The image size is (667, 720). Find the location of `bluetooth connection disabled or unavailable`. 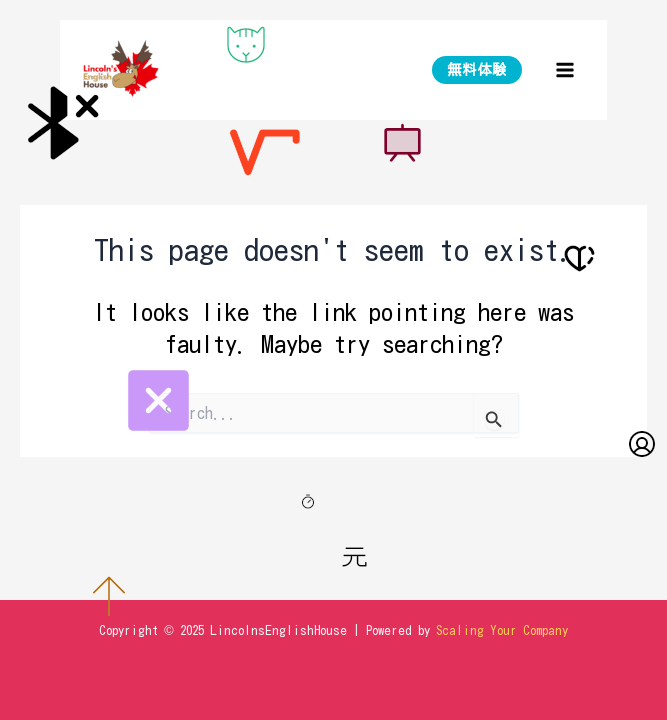

bluetooth connection disabled or unavailable is located at coordinates (59, 123).